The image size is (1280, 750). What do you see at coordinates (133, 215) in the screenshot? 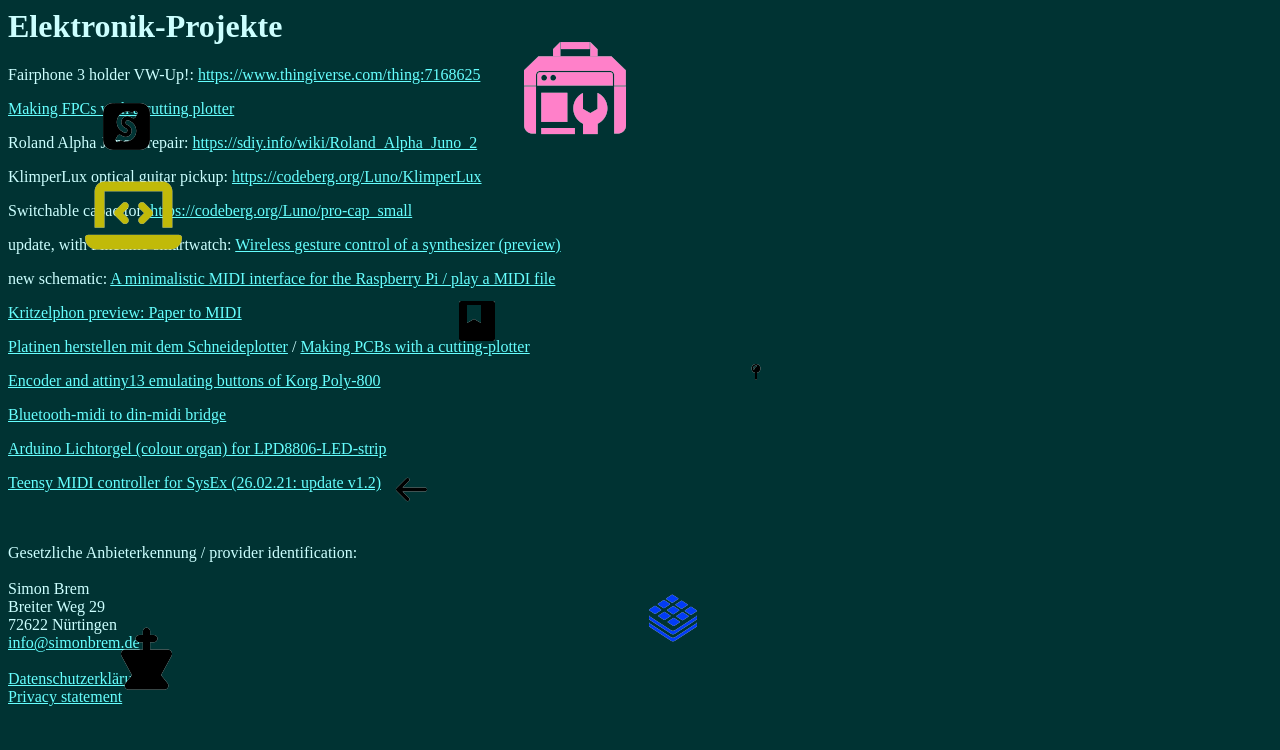
I see `open code editor or development environment` at bounding box center [133, 215].